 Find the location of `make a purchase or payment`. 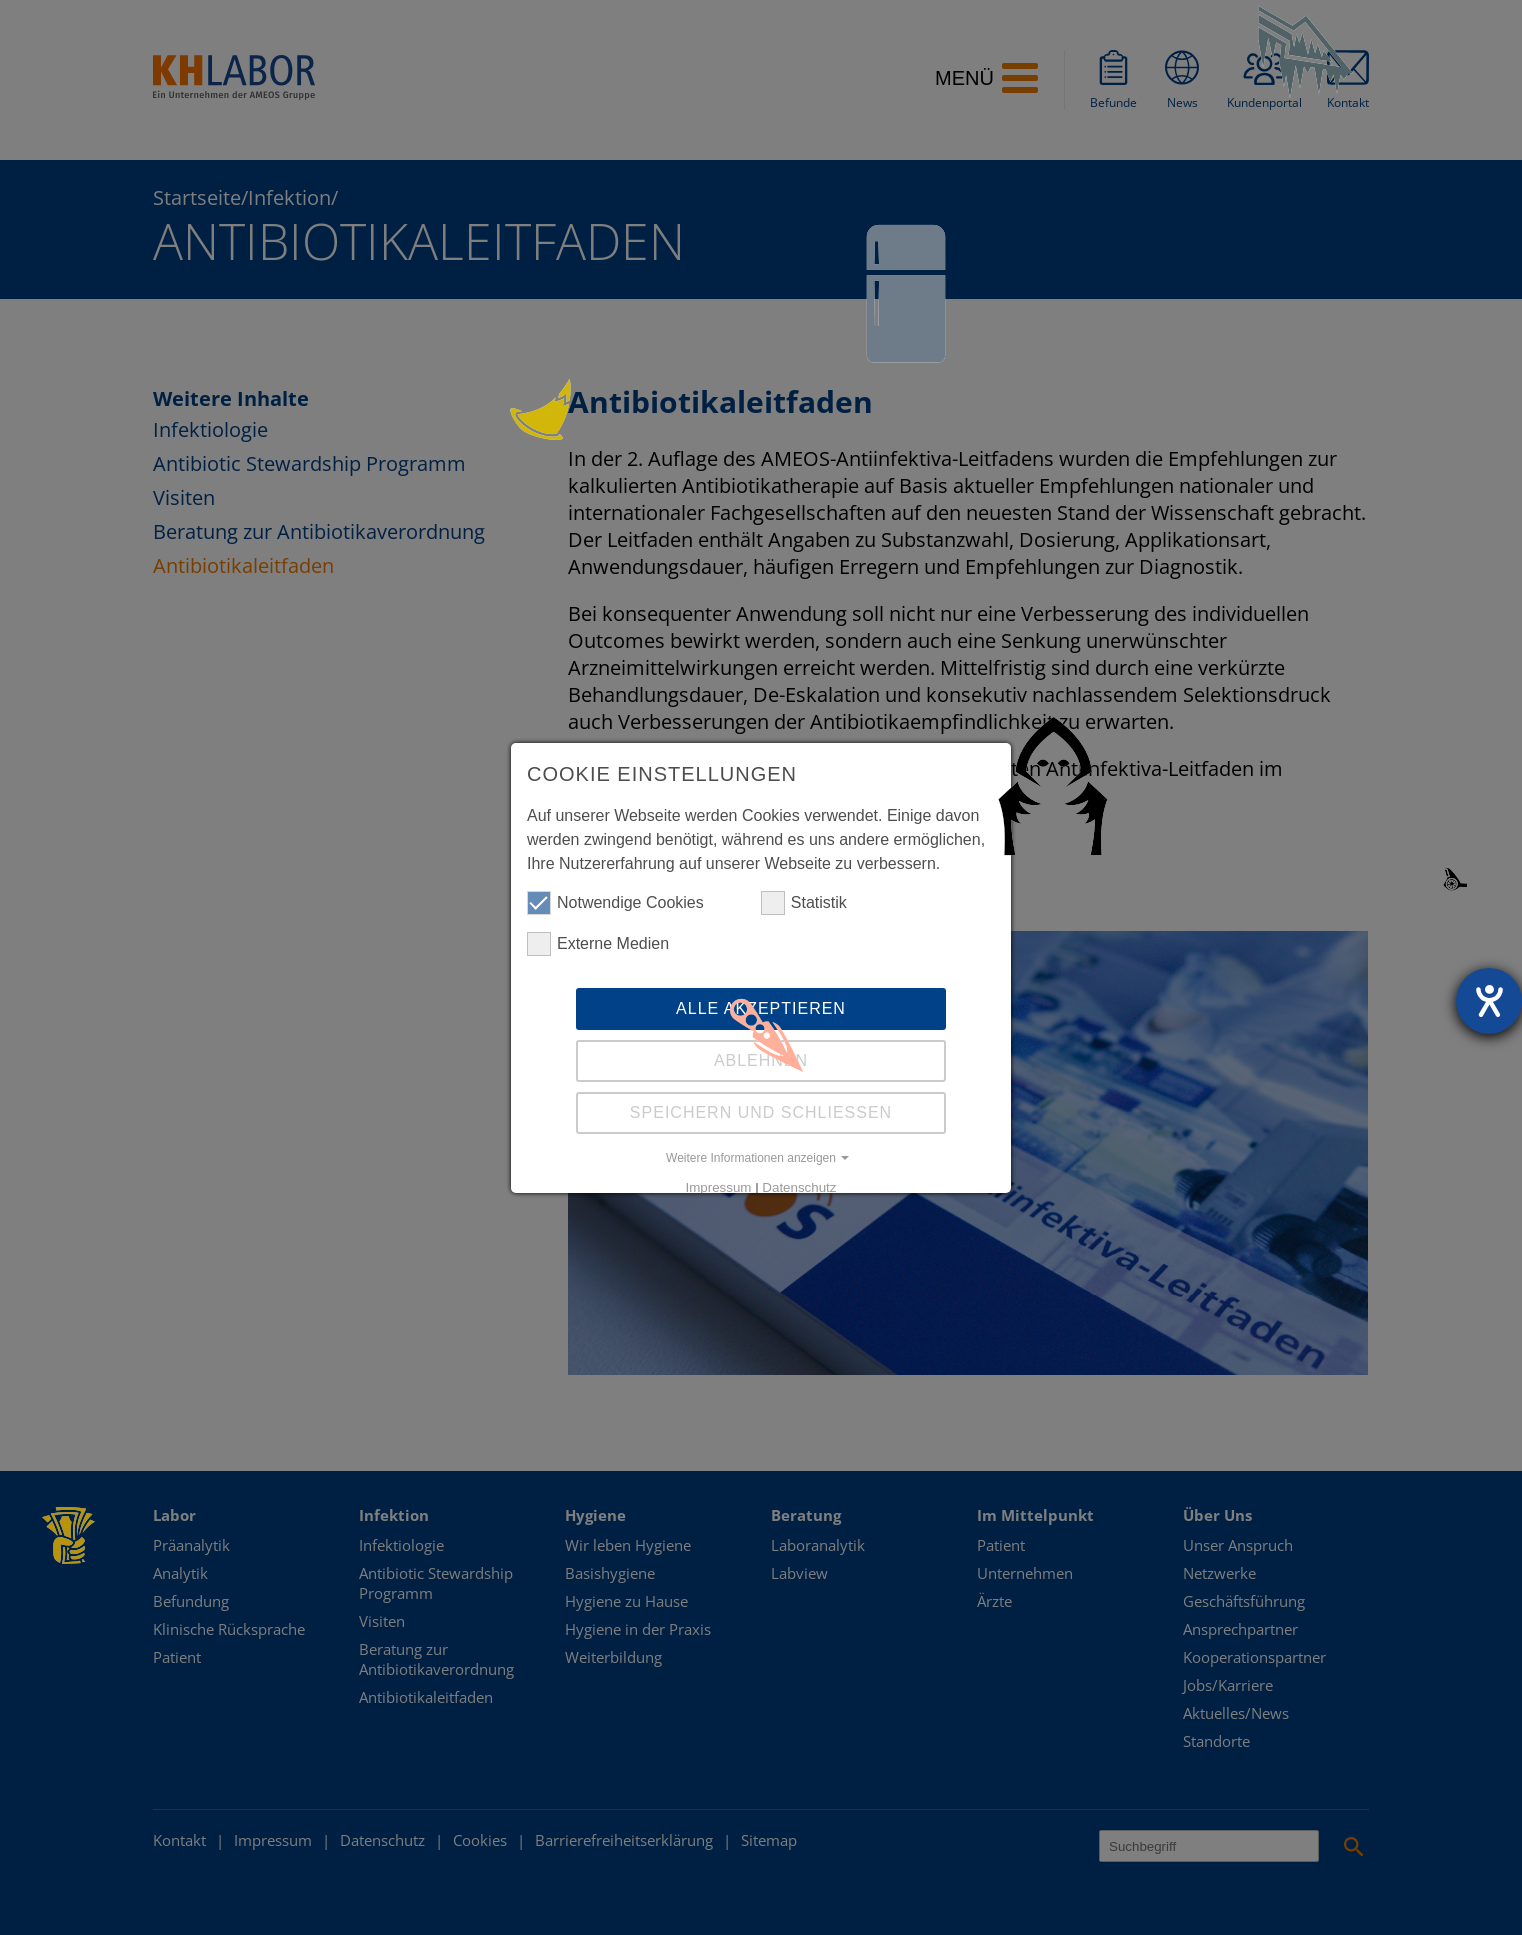

make a purchase or payment is located at coordinates (68, 1535).